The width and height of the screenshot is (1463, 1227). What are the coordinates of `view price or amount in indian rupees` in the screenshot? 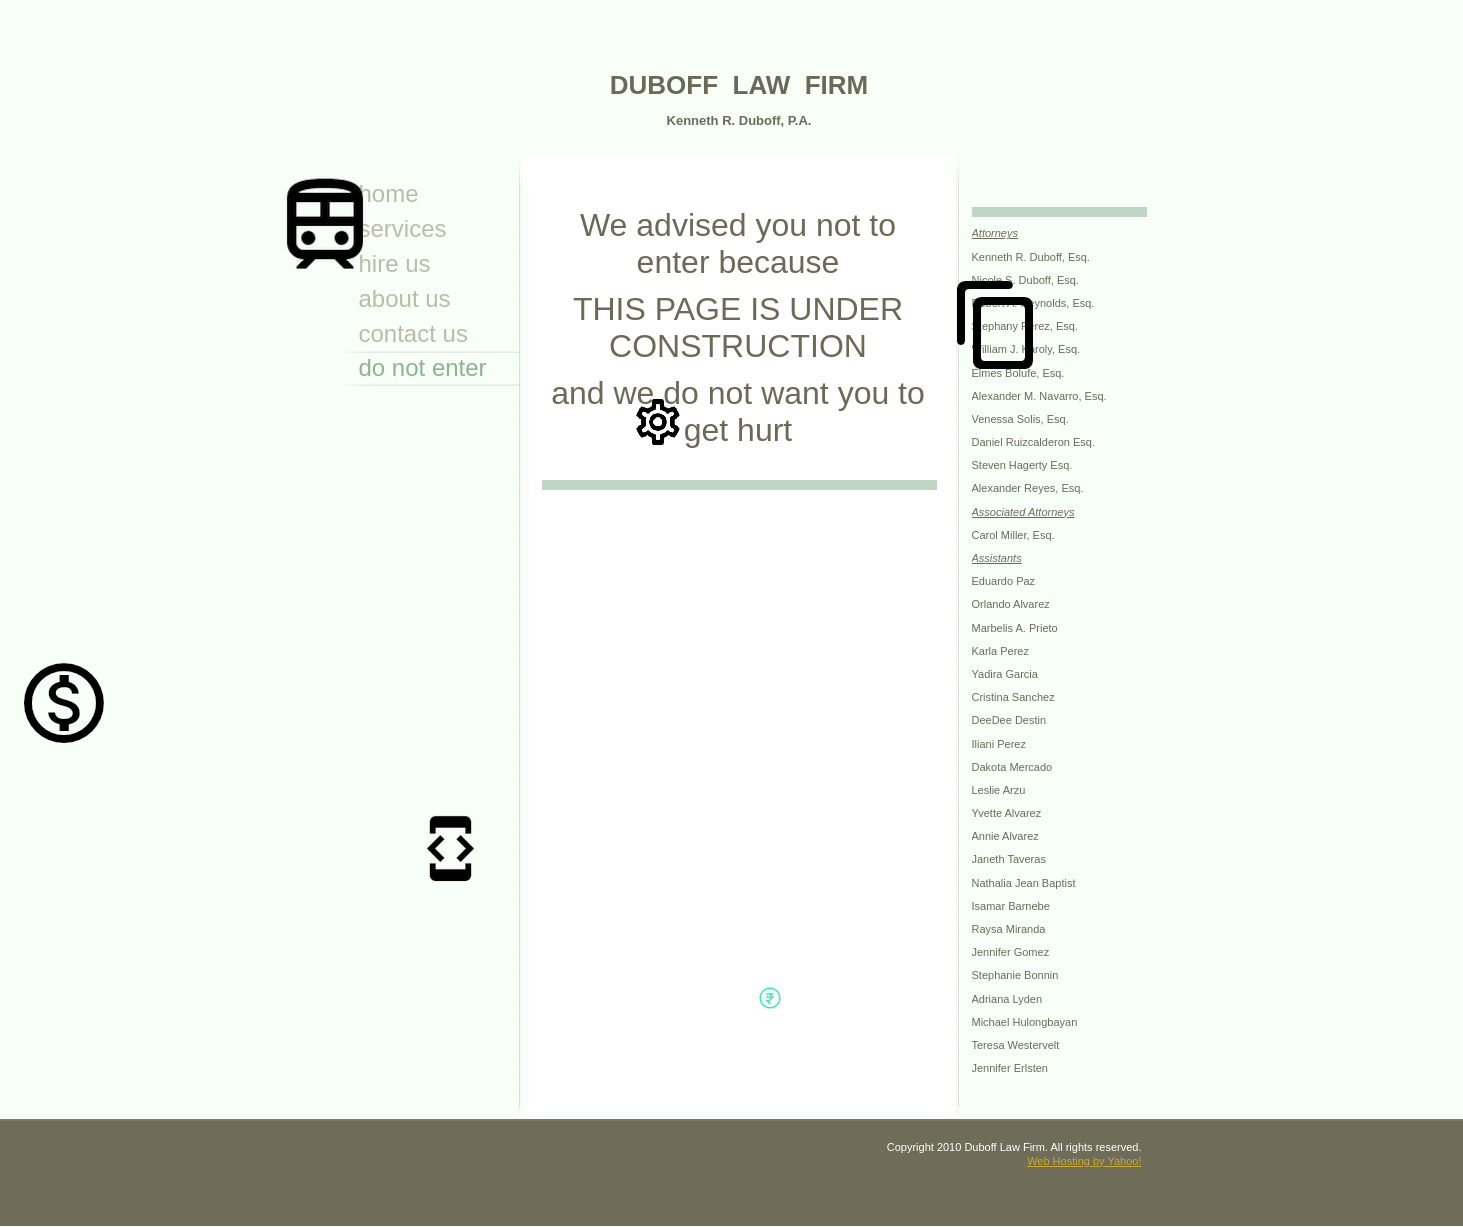 It's located at (770, 998).